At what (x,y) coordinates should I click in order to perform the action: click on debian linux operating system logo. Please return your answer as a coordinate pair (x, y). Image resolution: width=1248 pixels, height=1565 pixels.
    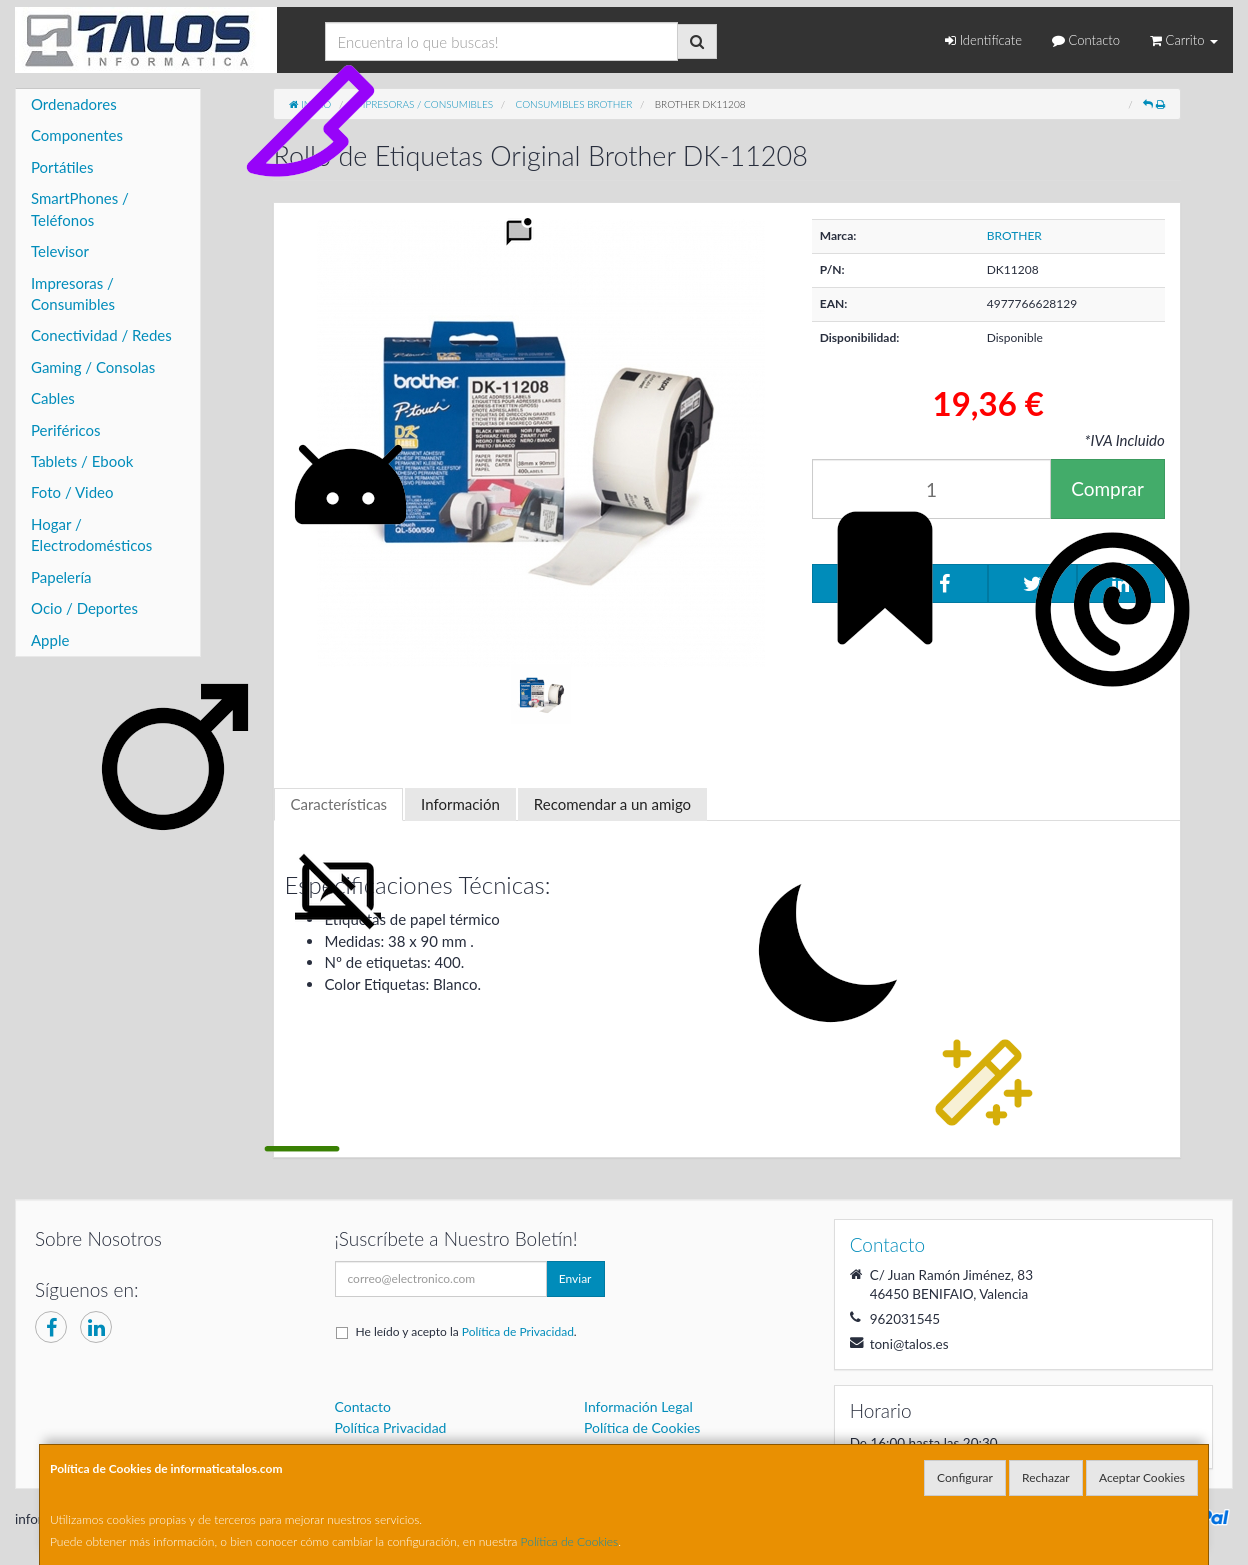
    Looking at the image, I should click on (1112, 609).